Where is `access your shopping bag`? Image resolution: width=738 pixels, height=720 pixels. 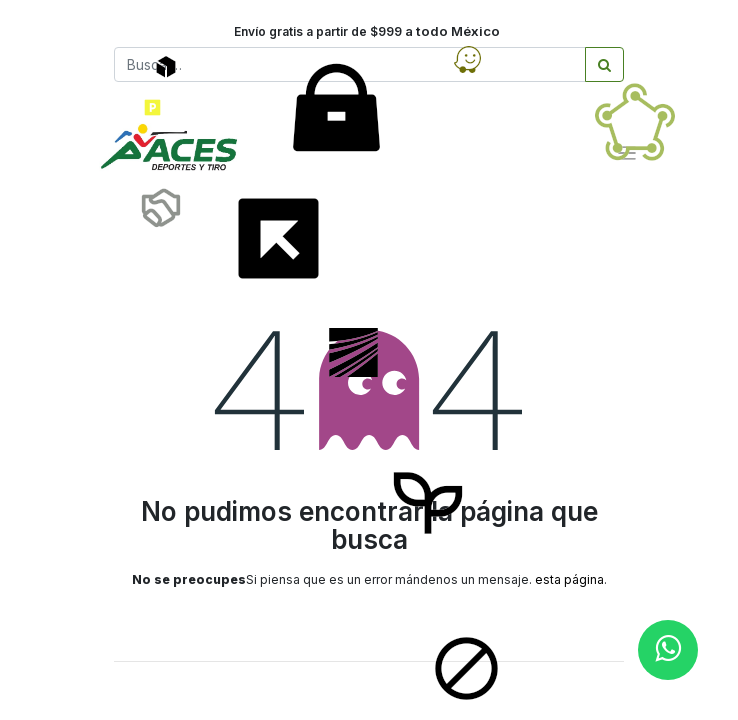
access your shopping bag is located at coordinates (336, 107).